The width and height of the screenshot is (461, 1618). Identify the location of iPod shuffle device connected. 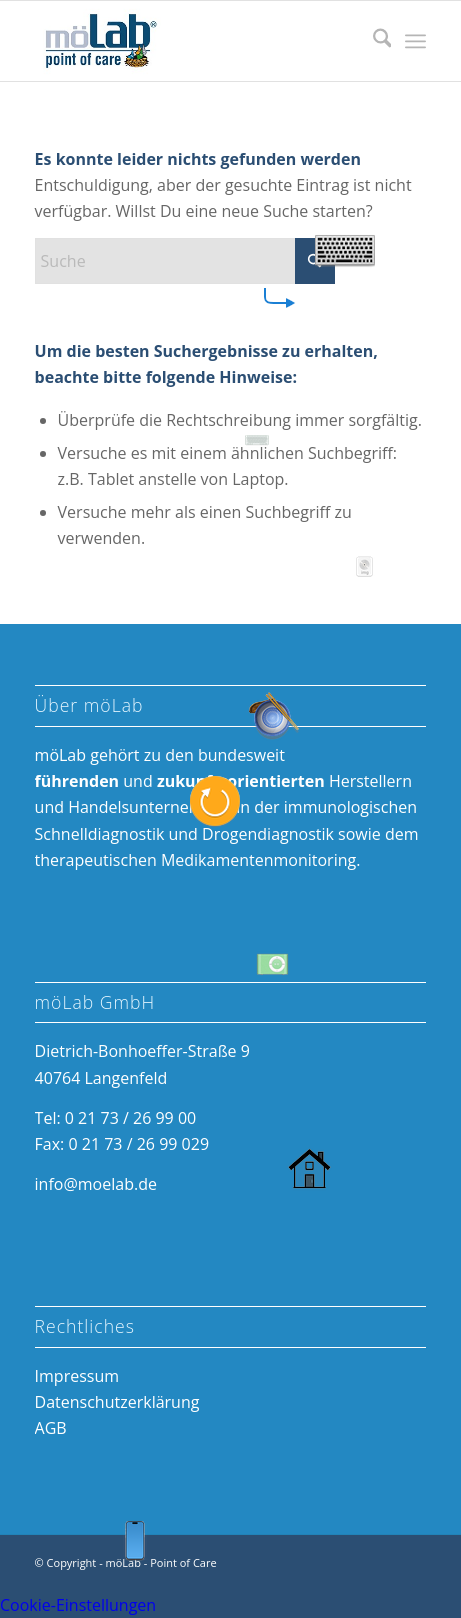
(272, 958).